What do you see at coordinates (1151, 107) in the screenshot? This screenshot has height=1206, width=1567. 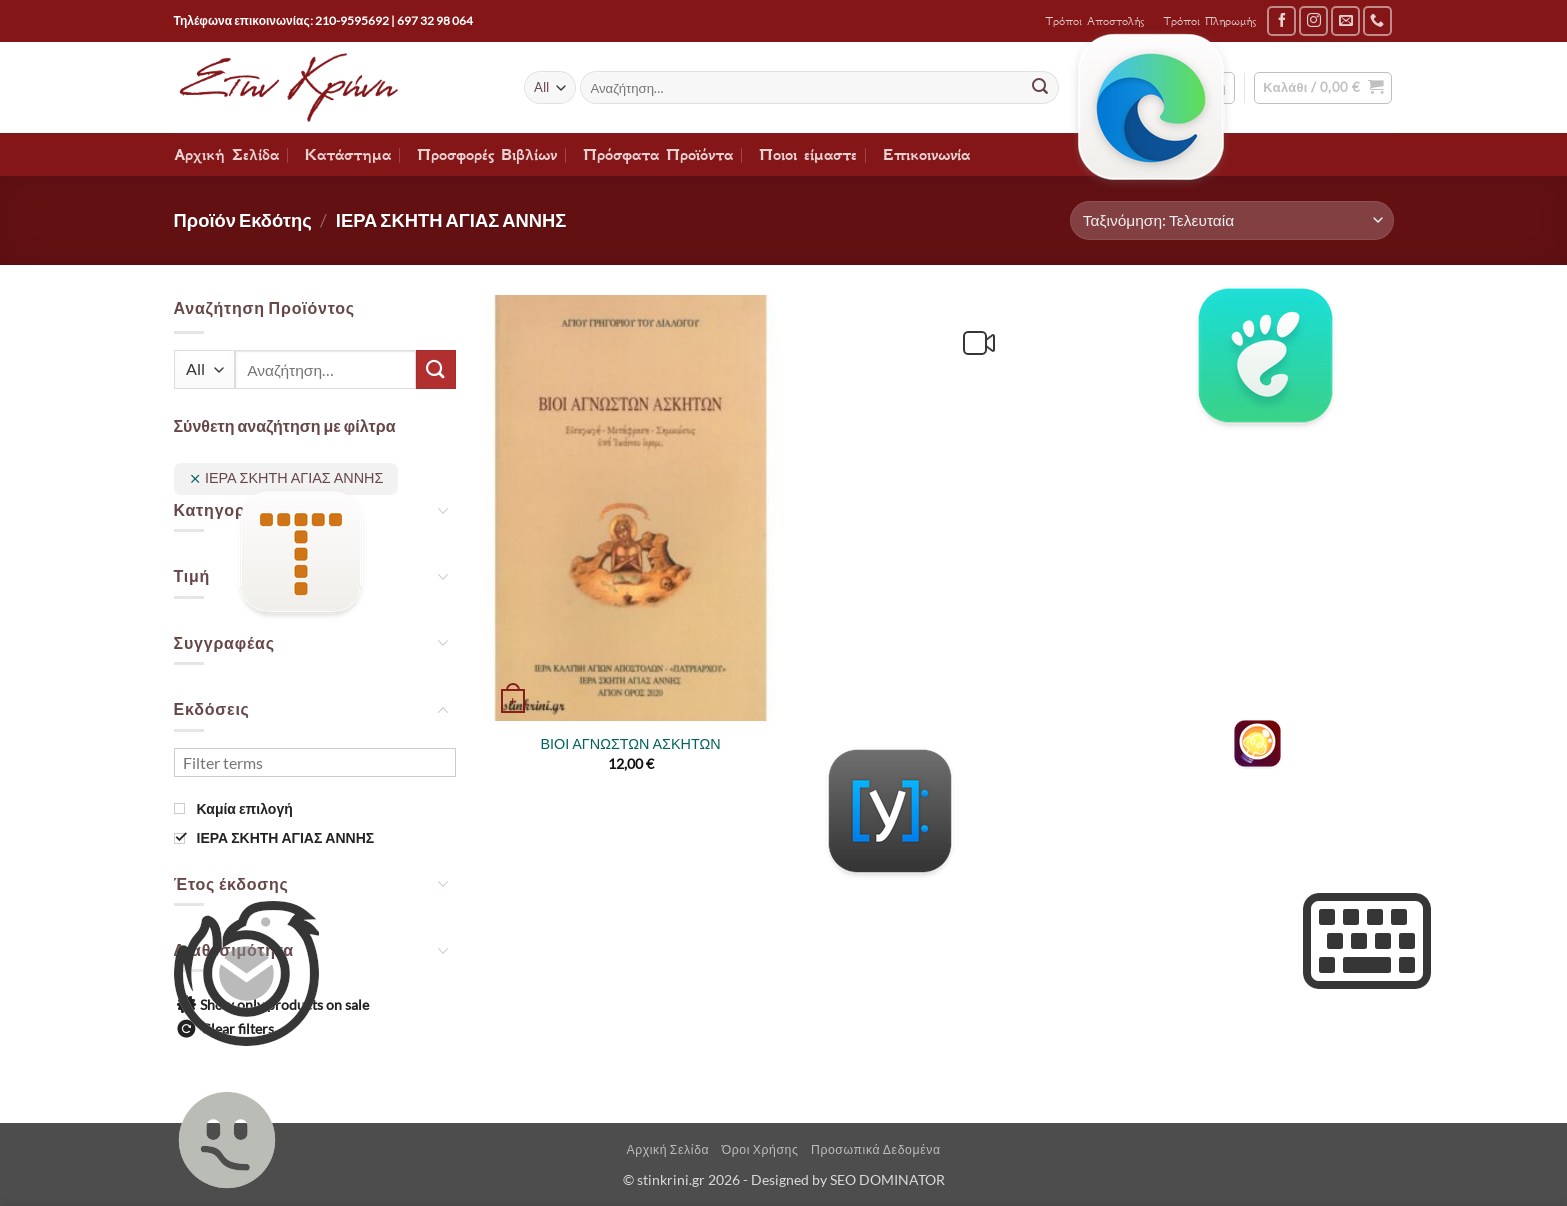 I see `open microsoft edge browser` at bounding box center [1151, 107].